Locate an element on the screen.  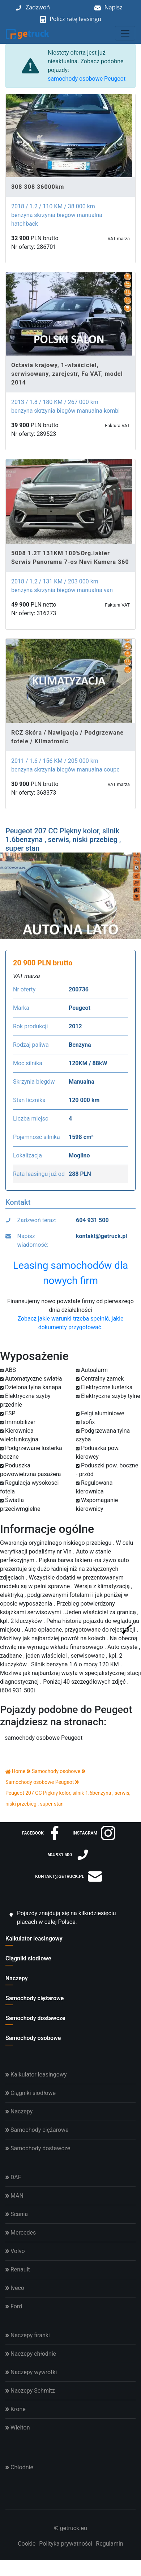
select camel as your game character or avatar is located at coordinates (40, 137).